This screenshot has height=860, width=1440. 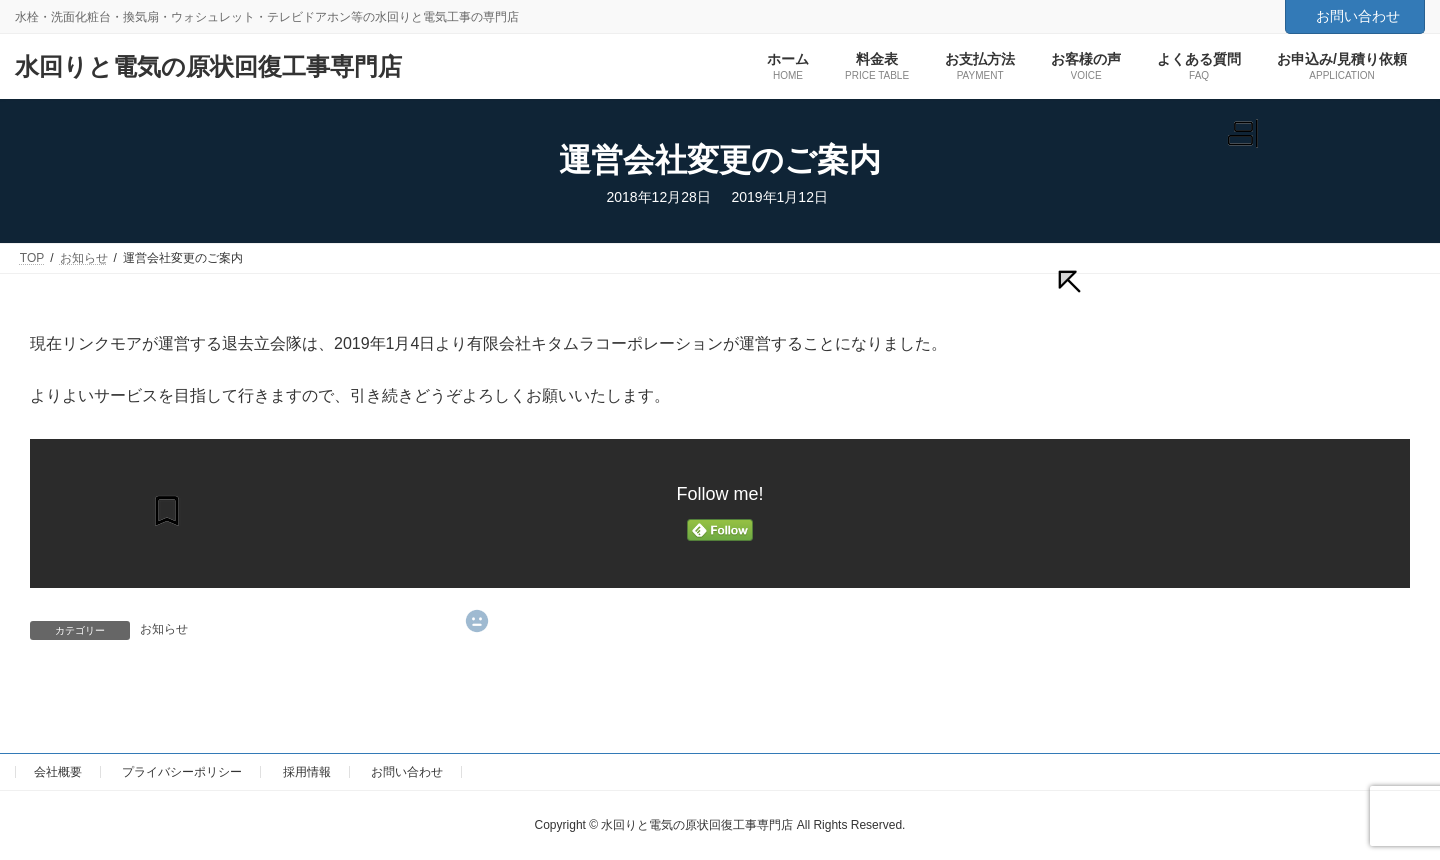 I want to click on indicate a neutral or indifferent reaction, so click(x=477, y=621).